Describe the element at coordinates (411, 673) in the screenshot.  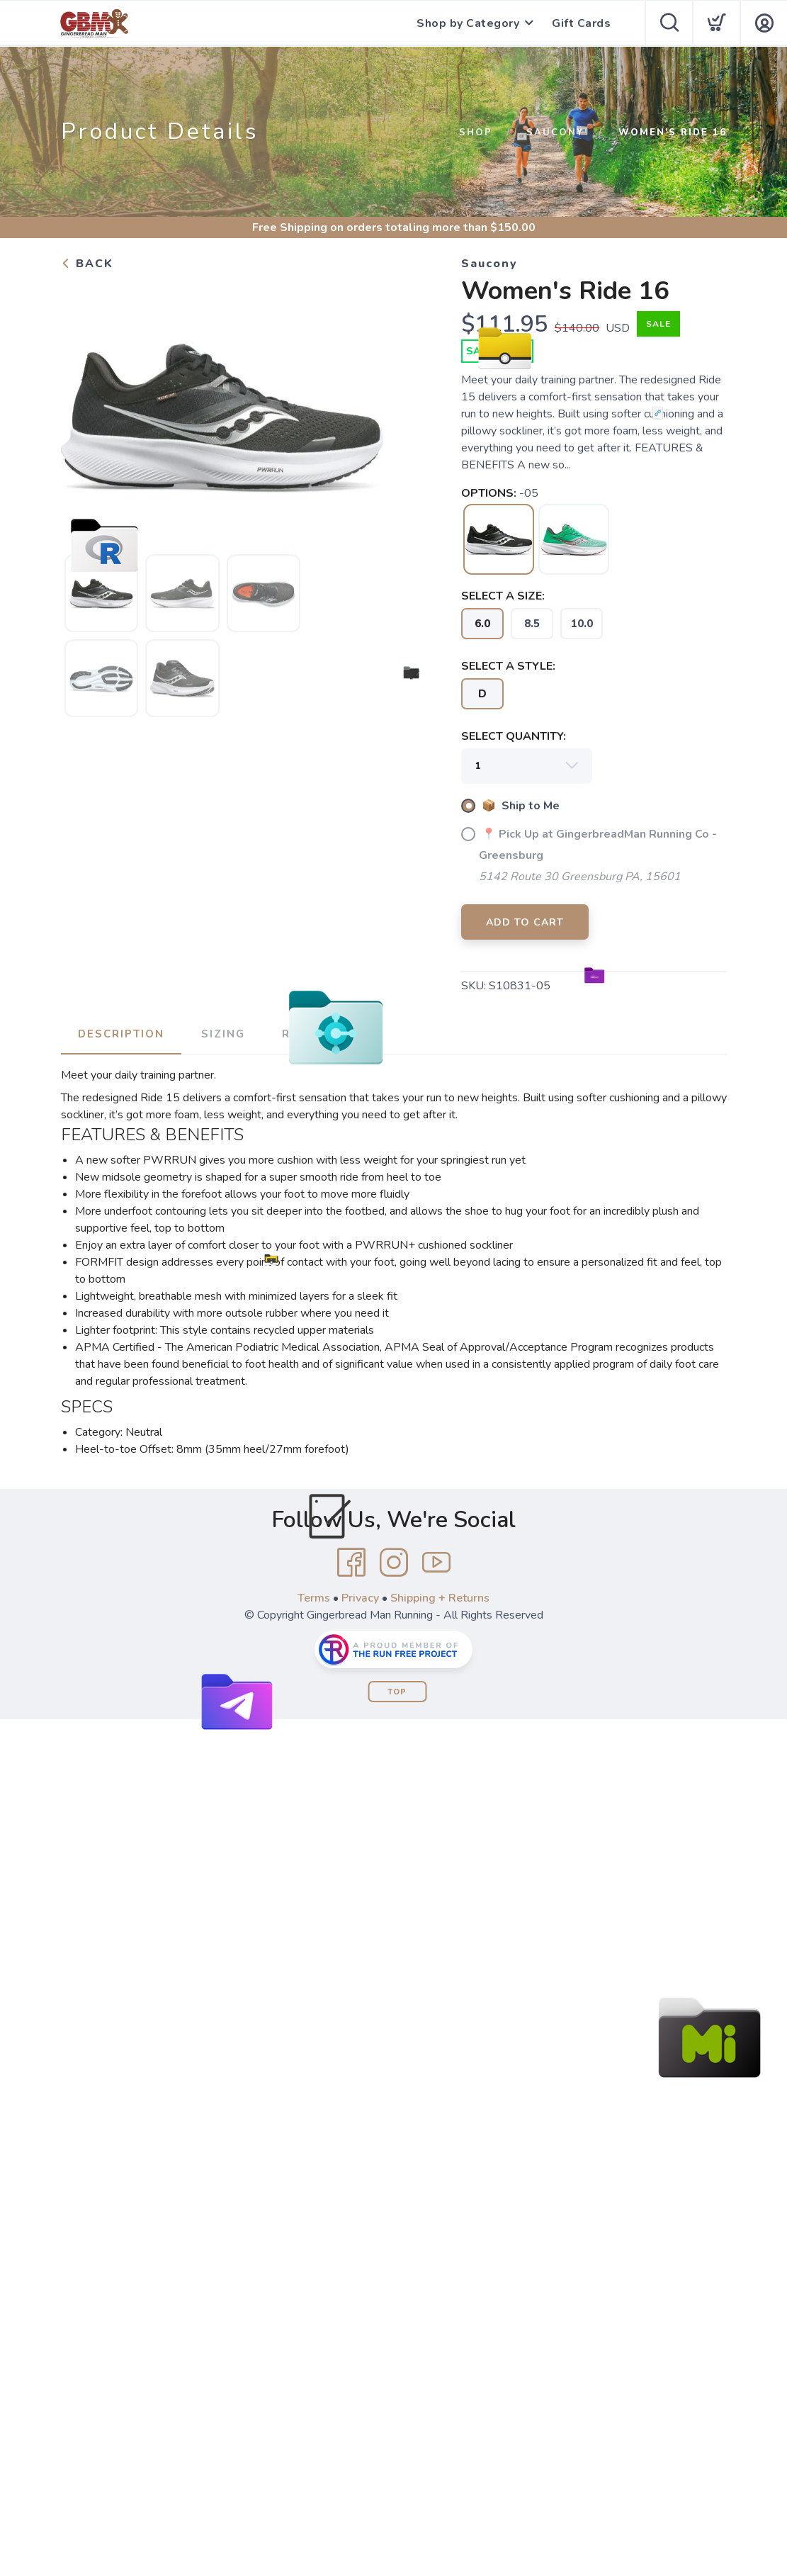
I see `open wacom tablet files and drivers` at that location.